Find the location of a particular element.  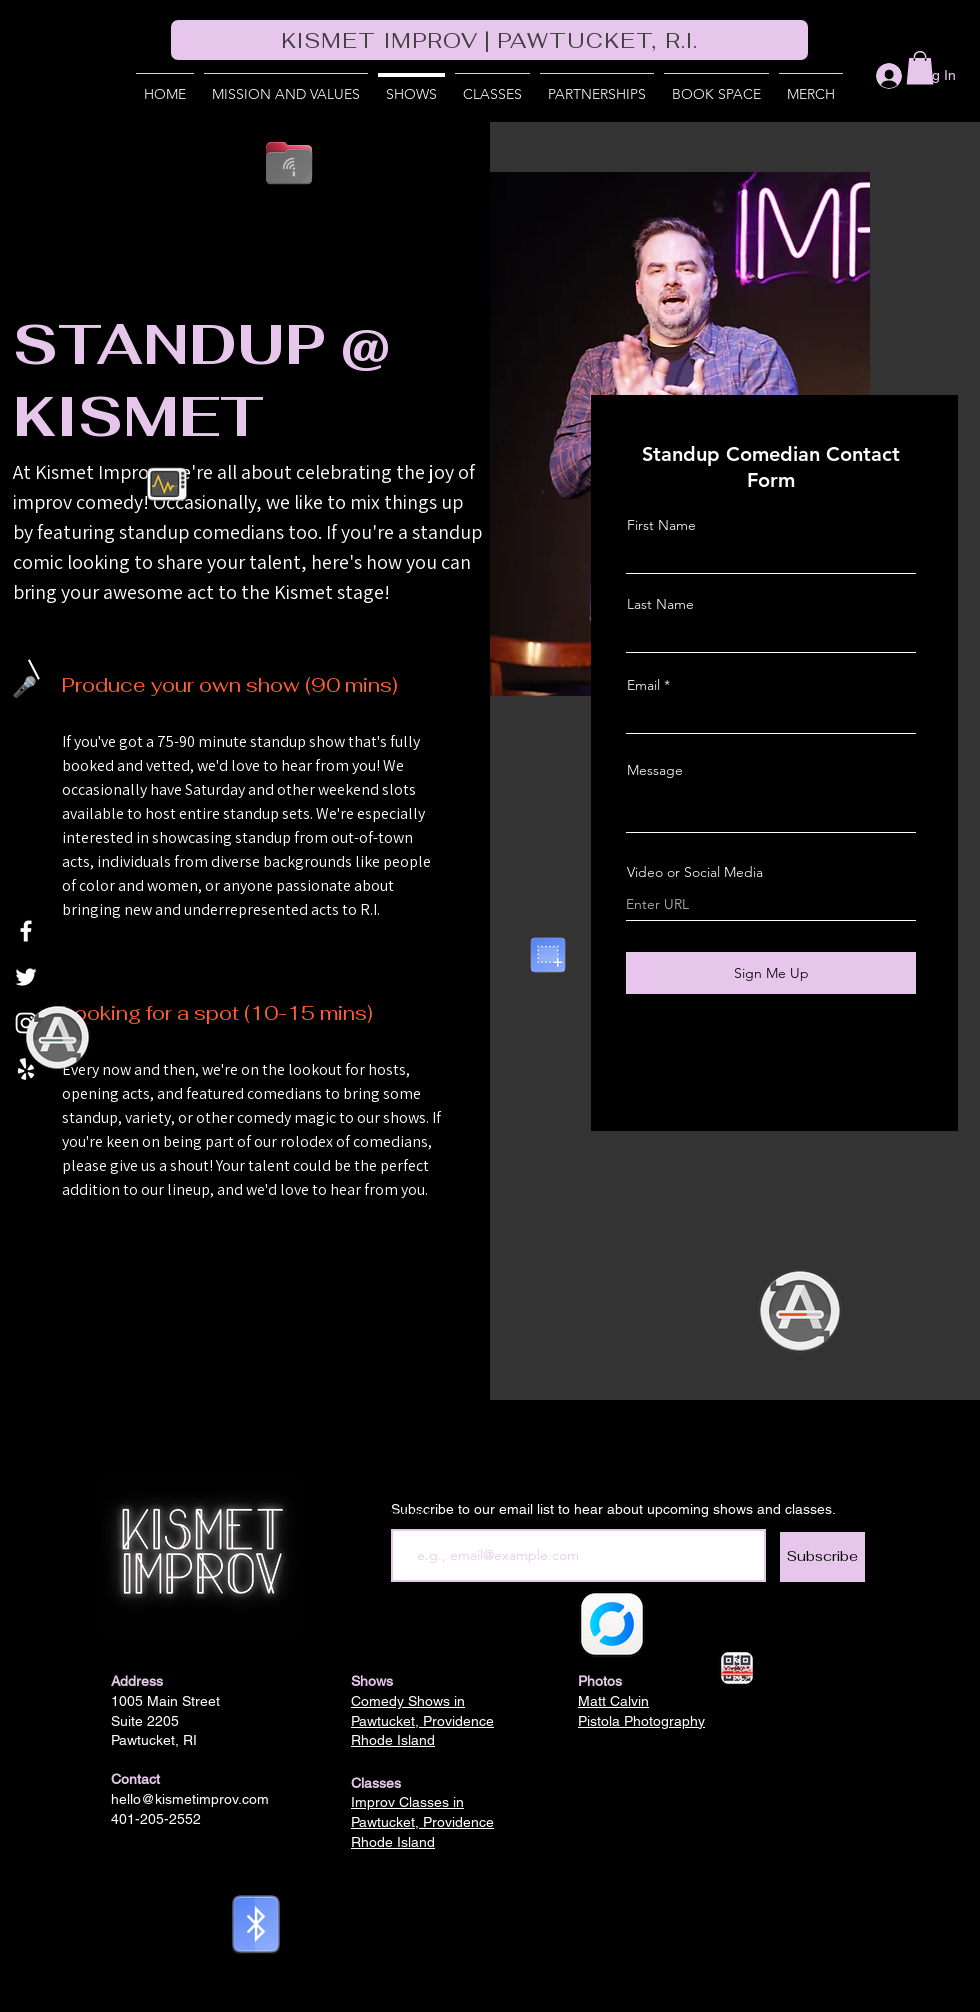

open insync cloud sync folder is located at coordinates (289, 163).